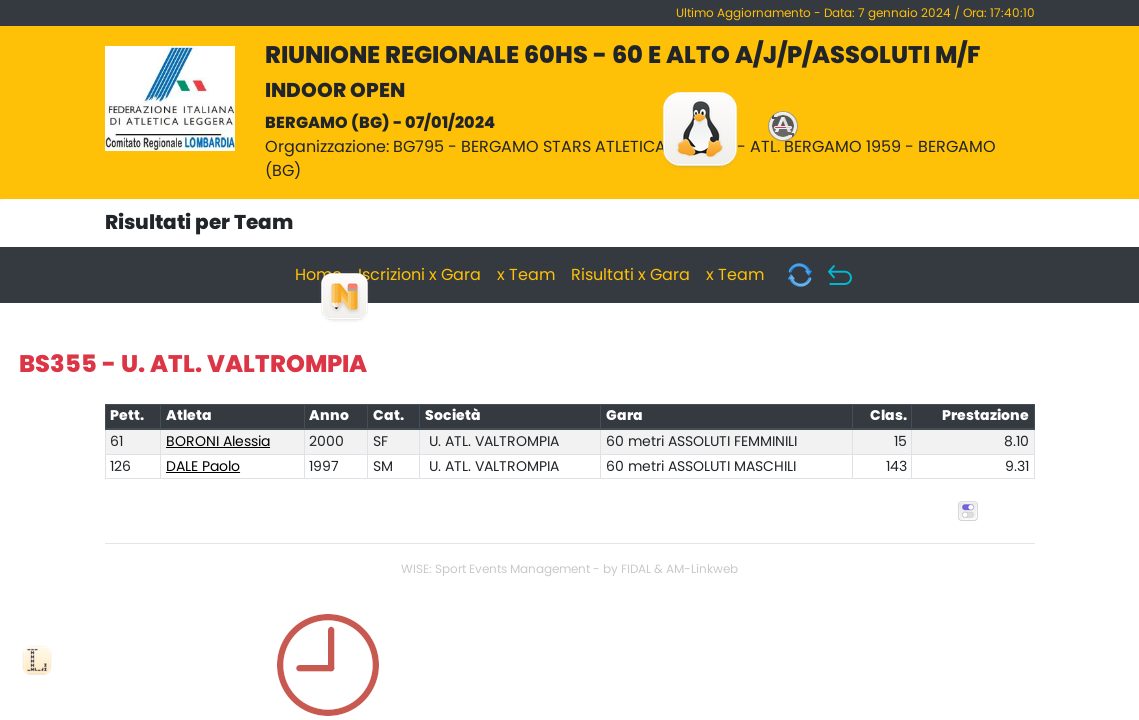  I want to click on open the Notable note-taking app, so click(344, 296).